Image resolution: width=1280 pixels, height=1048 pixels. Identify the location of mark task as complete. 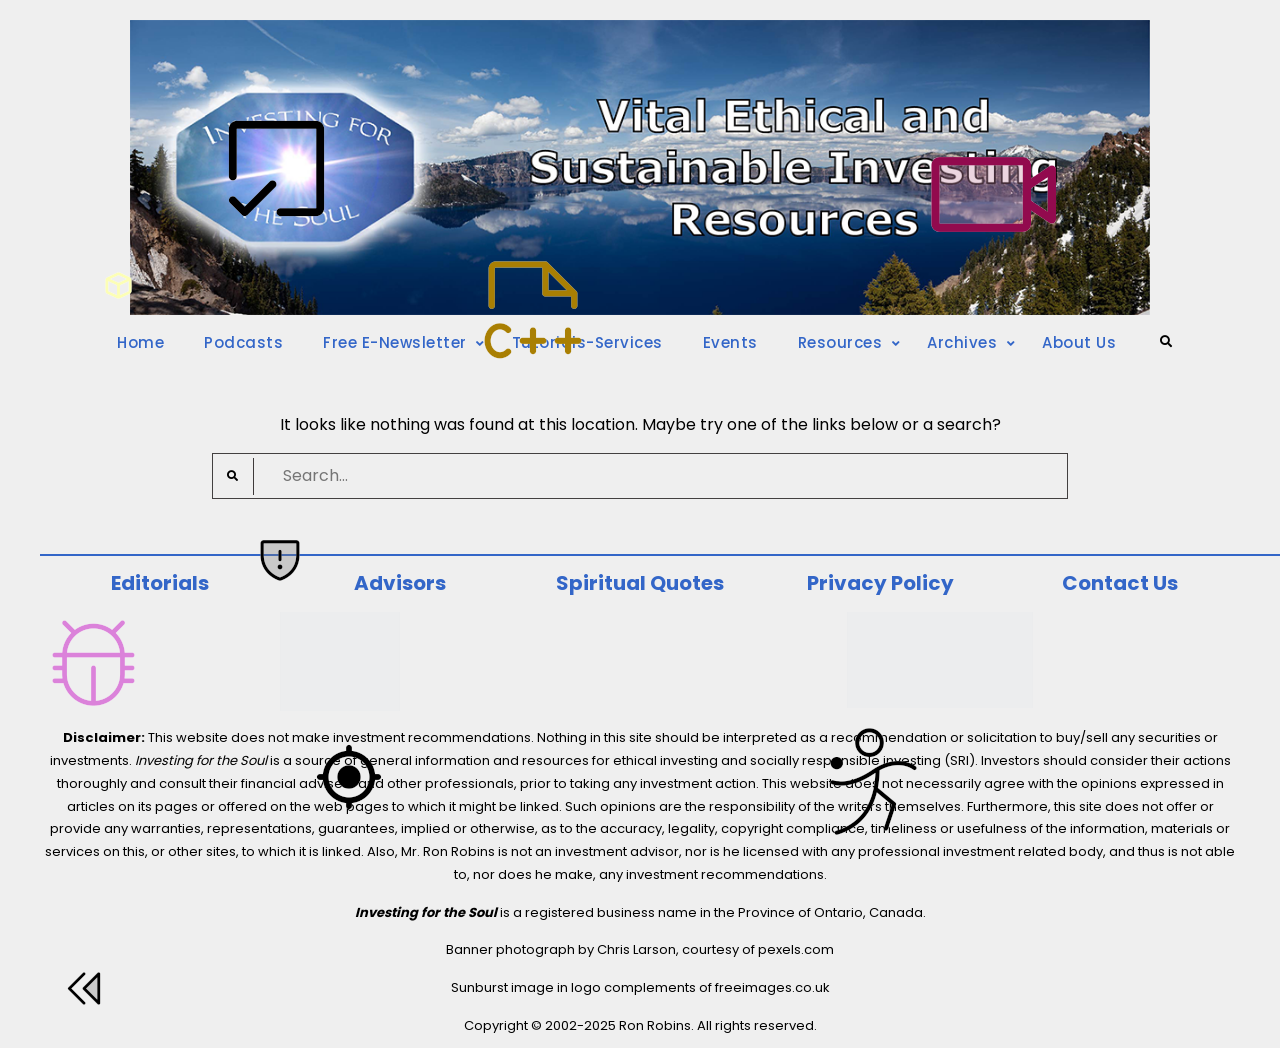
(276, 168).